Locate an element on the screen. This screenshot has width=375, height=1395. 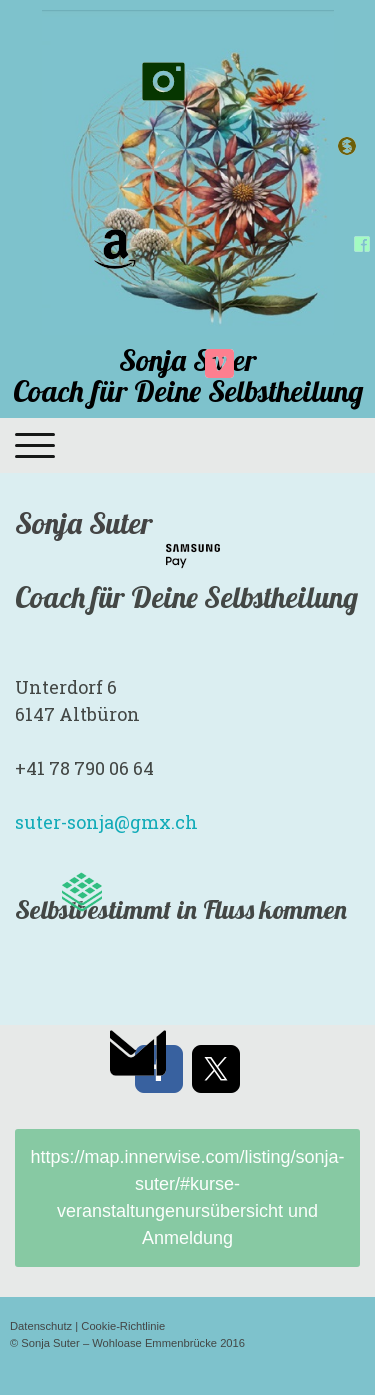
open scrapbox app is located at coordinates (347, 146).